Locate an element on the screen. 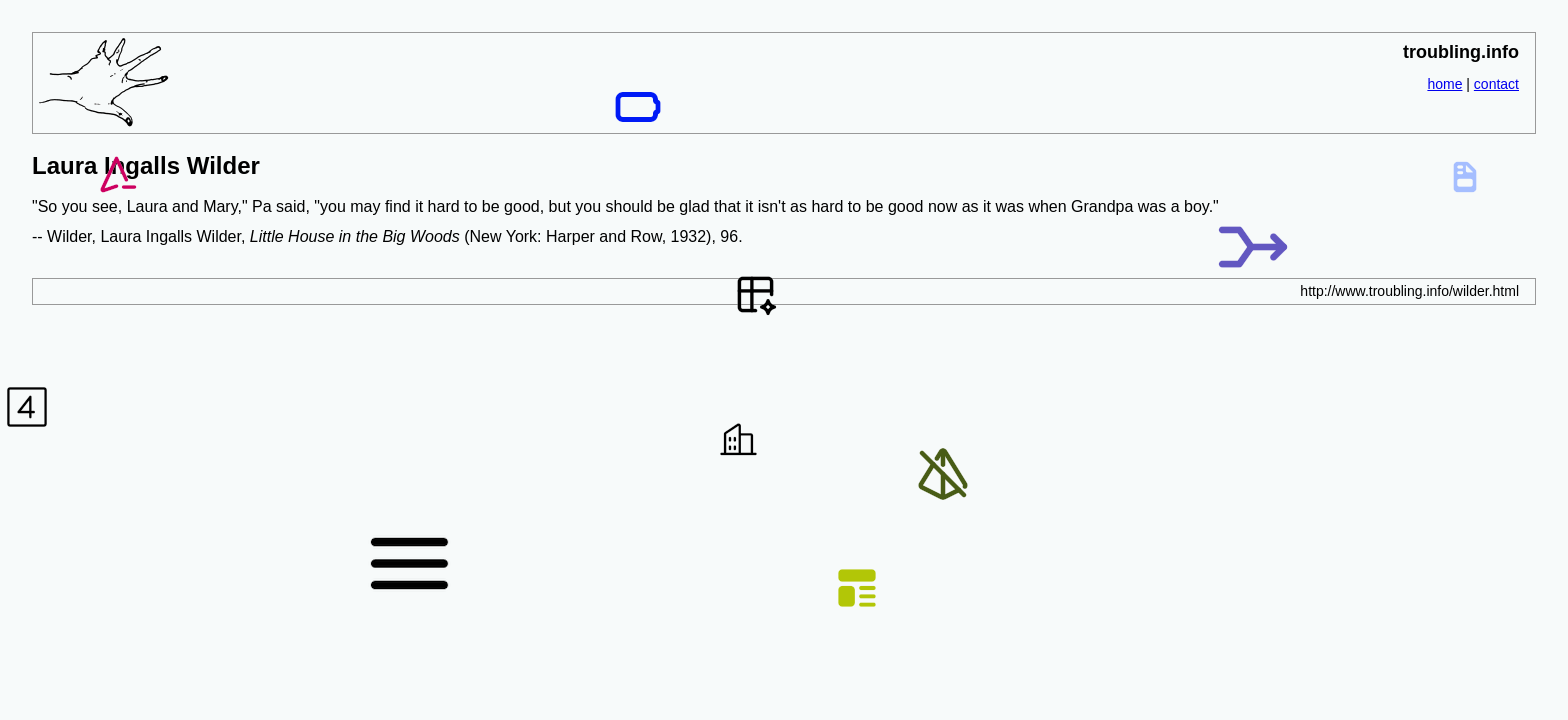  merge or combine selected items is located at coordinates (1253, 247).